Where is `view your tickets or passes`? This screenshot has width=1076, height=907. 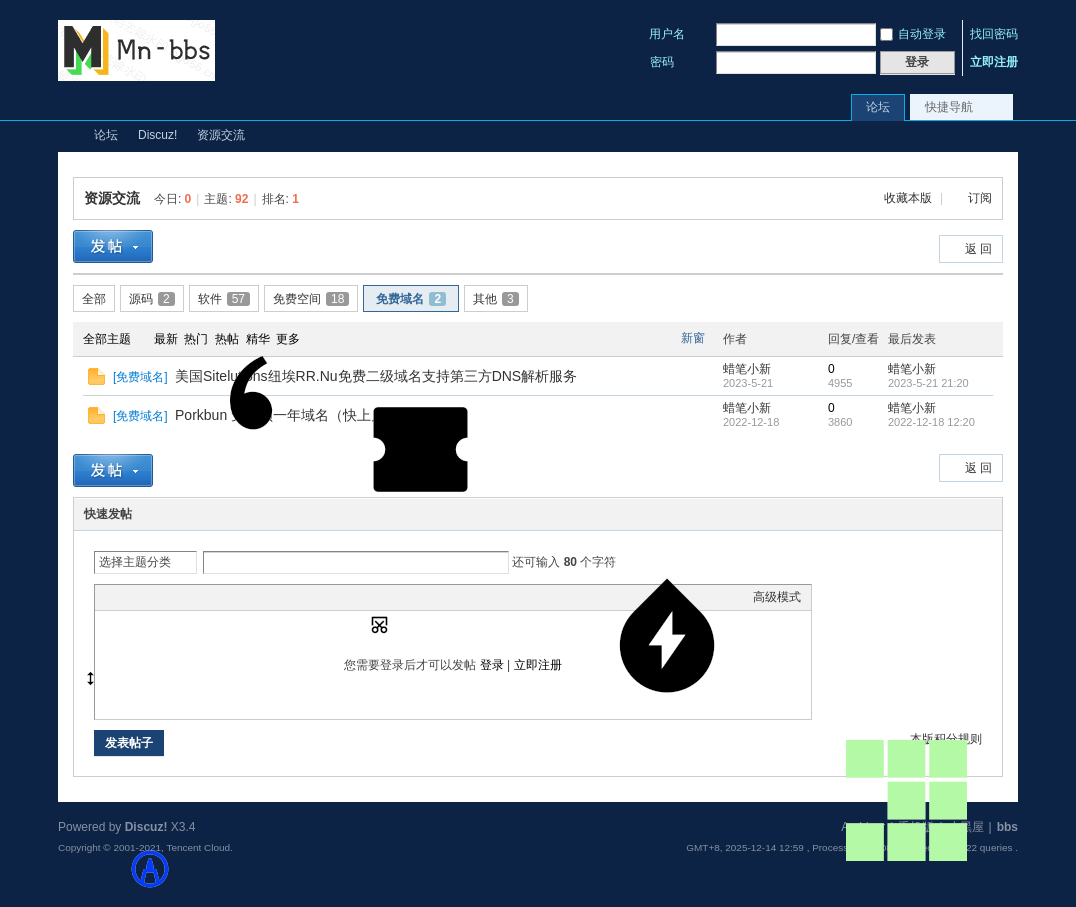 view your tickets or passes is located at coordinates (420, 449).